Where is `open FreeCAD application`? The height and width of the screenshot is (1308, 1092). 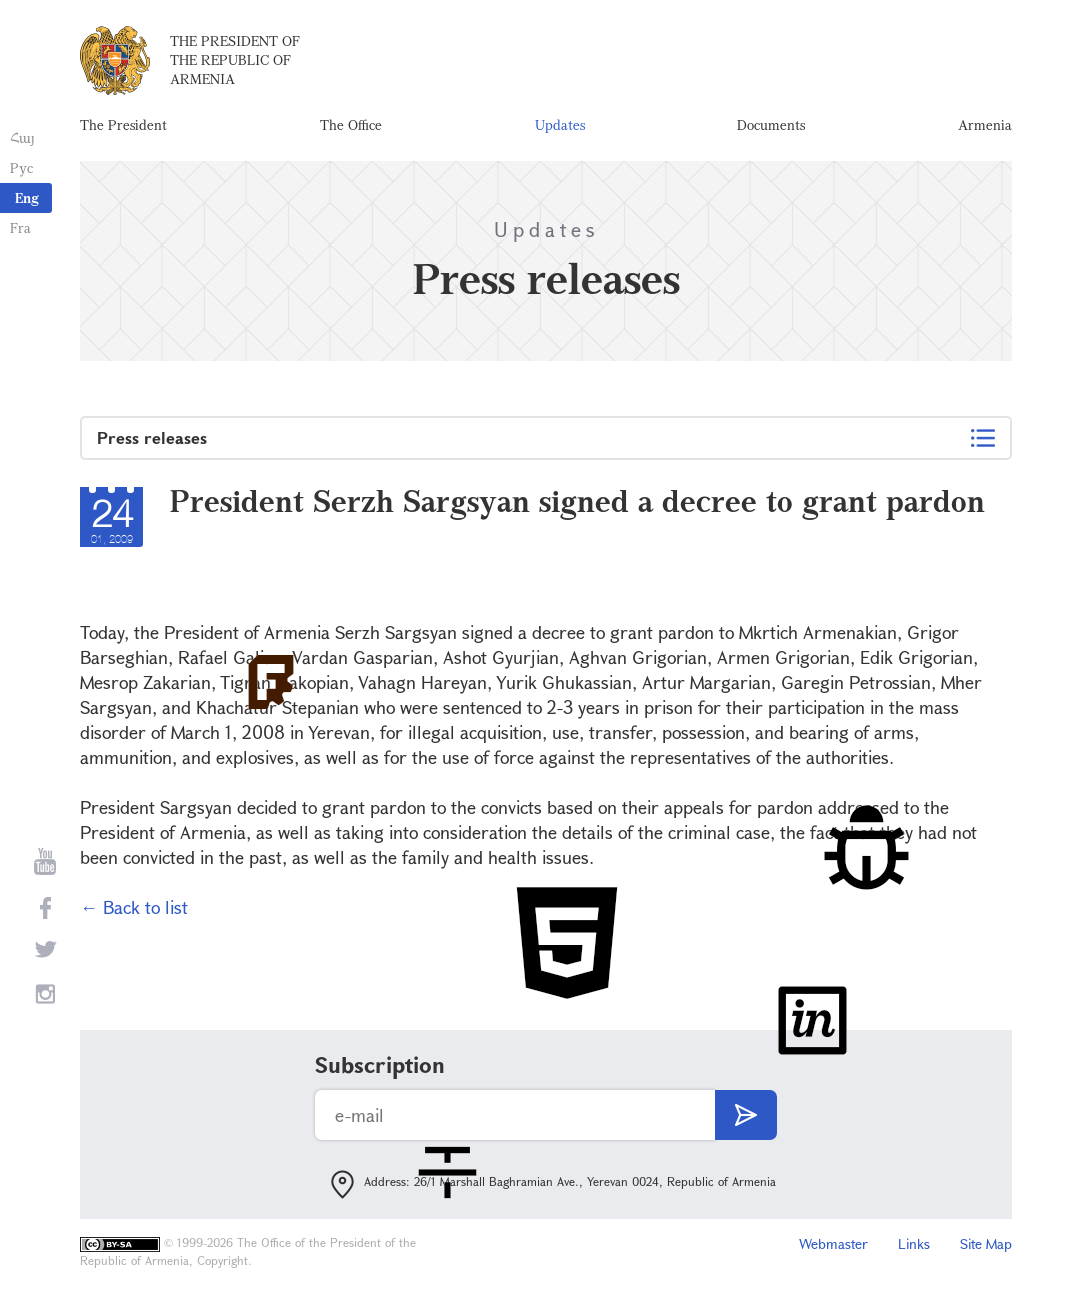 open FreeCAD application is located at coordinates (271, 682).